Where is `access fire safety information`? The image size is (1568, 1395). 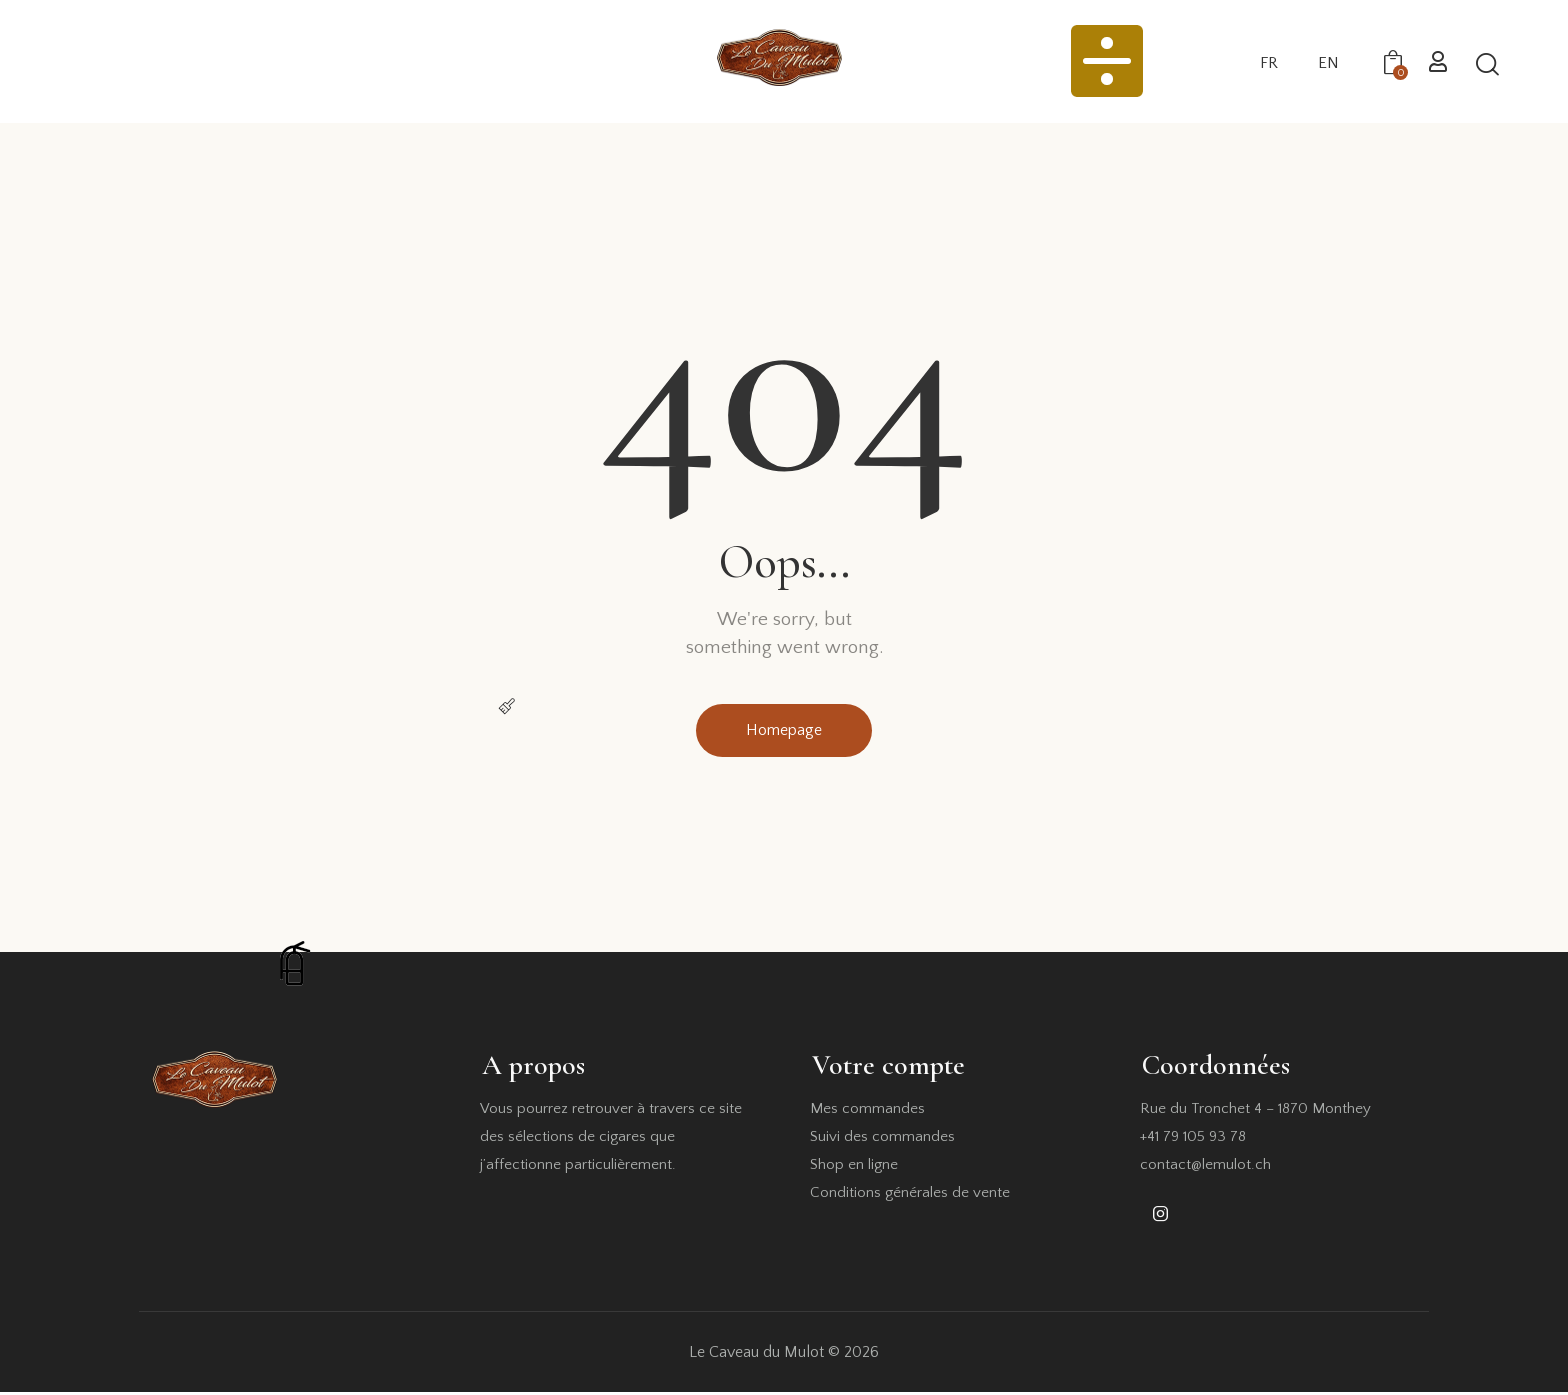 access fire safety information is located at coordinates (293, 964).